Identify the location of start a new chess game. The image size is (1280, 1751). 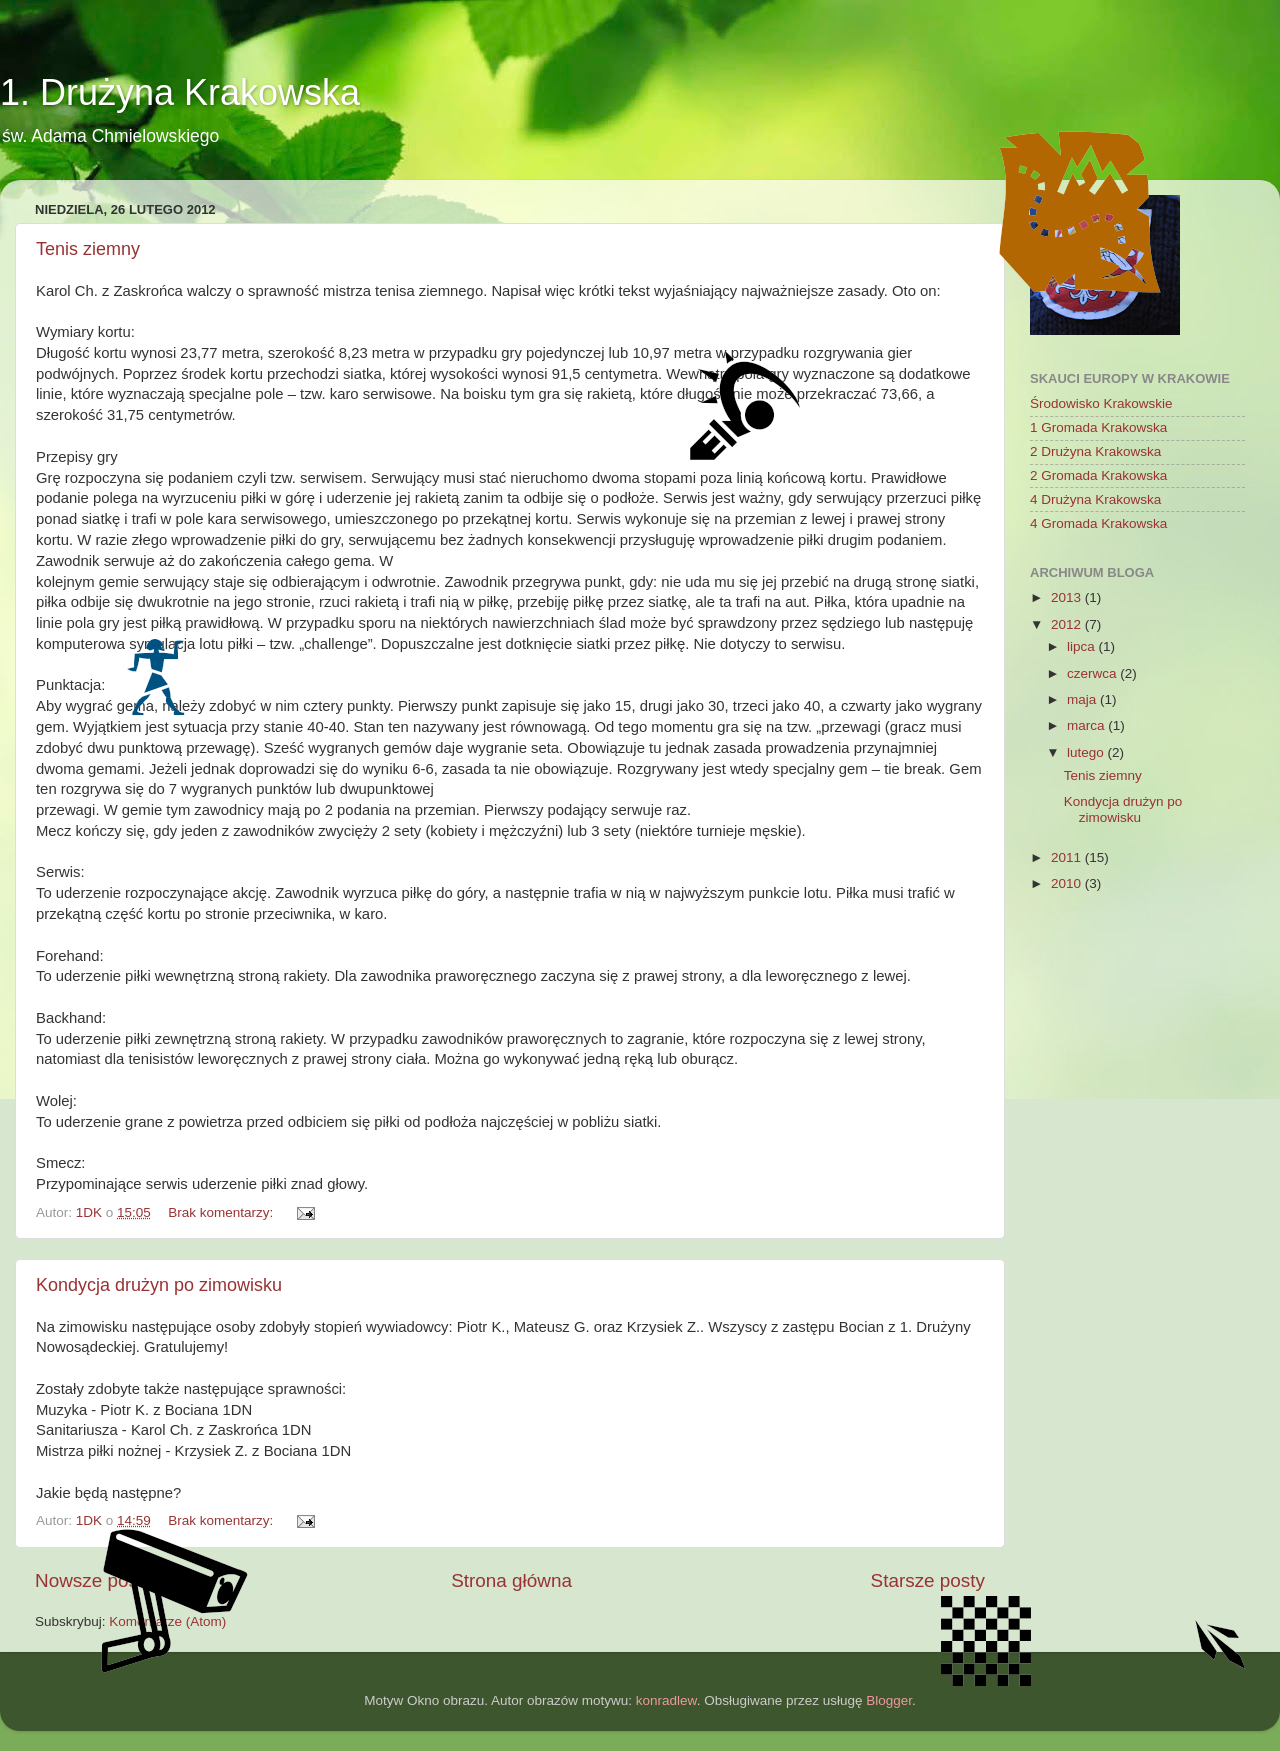
(986, 1641).